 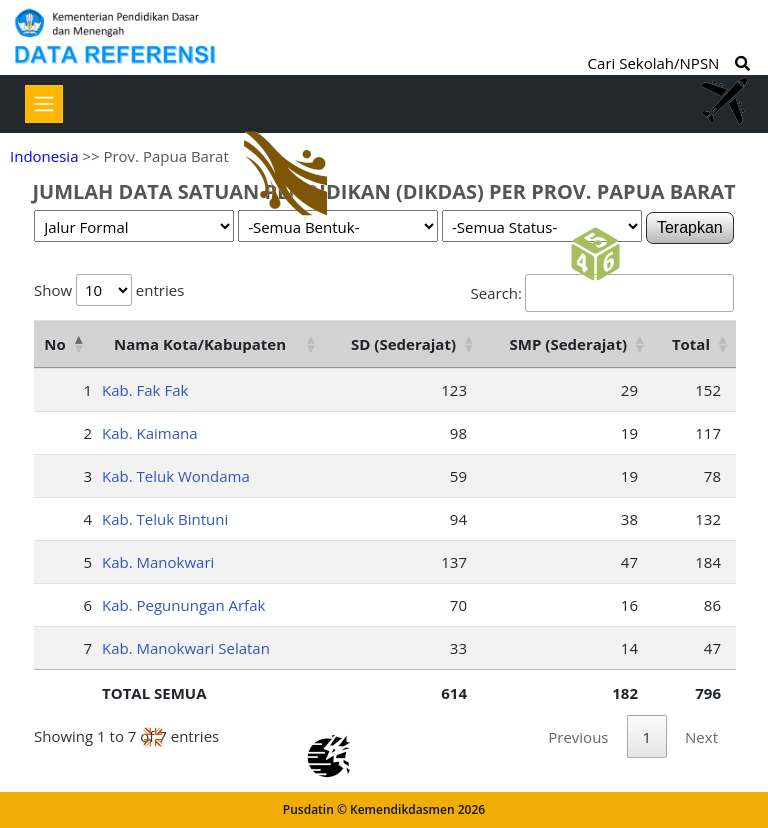 What do you see at coordinates (723, 102) in the screenshot?
I see `access flight booking or travel options` at bounding box center [723, 102].